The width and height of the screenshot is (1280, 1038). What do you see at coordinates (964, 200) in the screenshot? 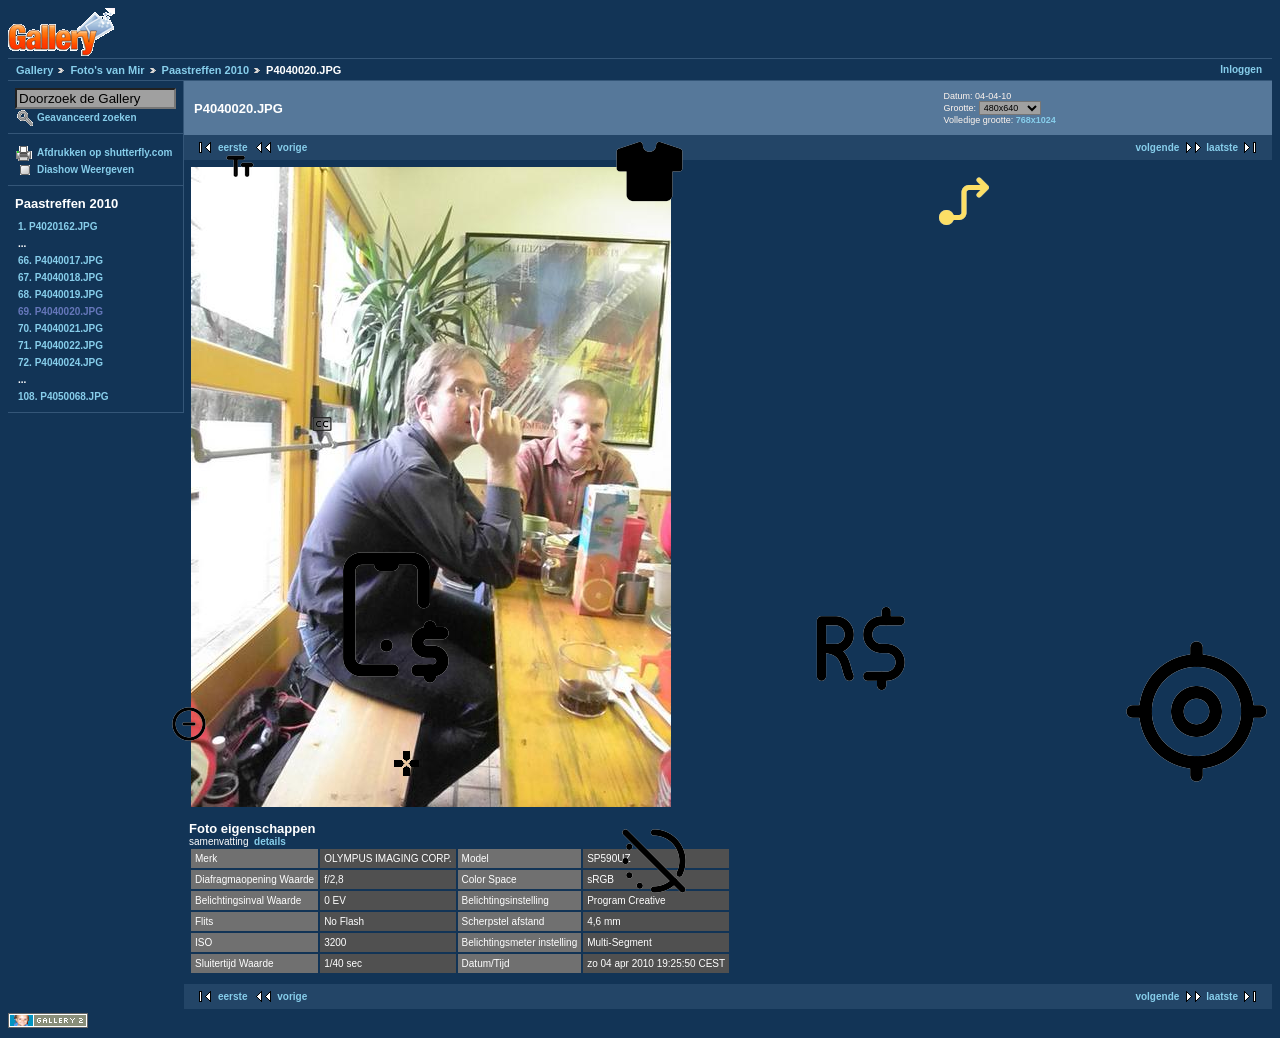
I see `follow a guided path or tutorial` at bounding box center [964, 200].